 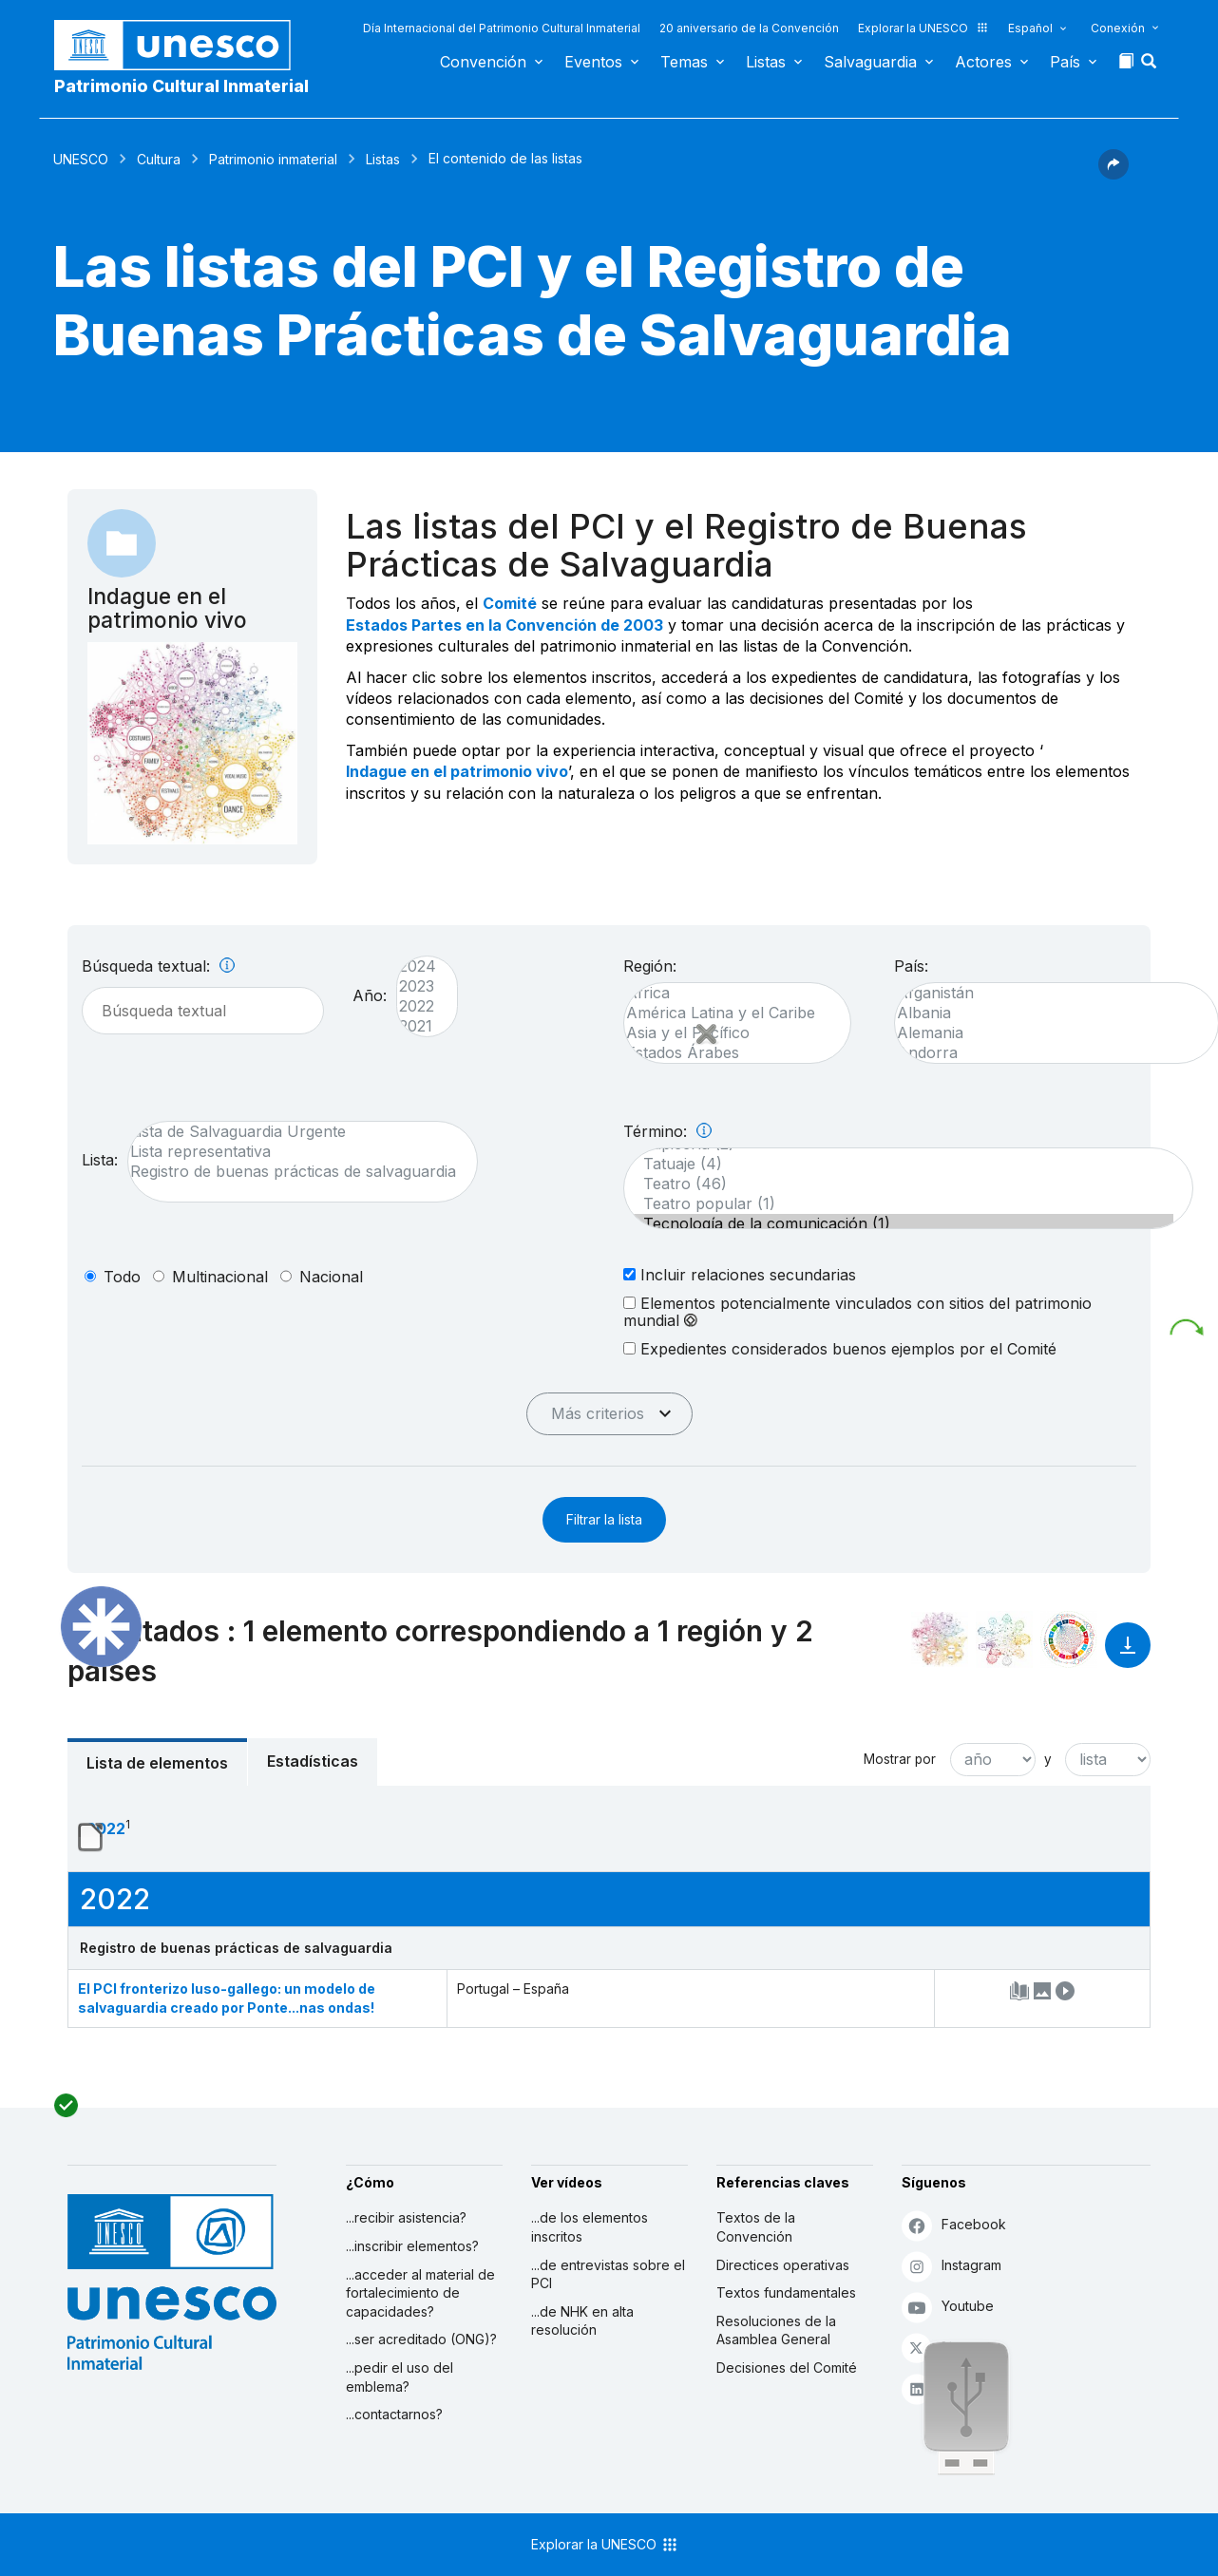 What do you see at coordinates (66, 2105) in the screenshot?
I see `apply email filters to your mailbox` at bounding box center [66, 2105].